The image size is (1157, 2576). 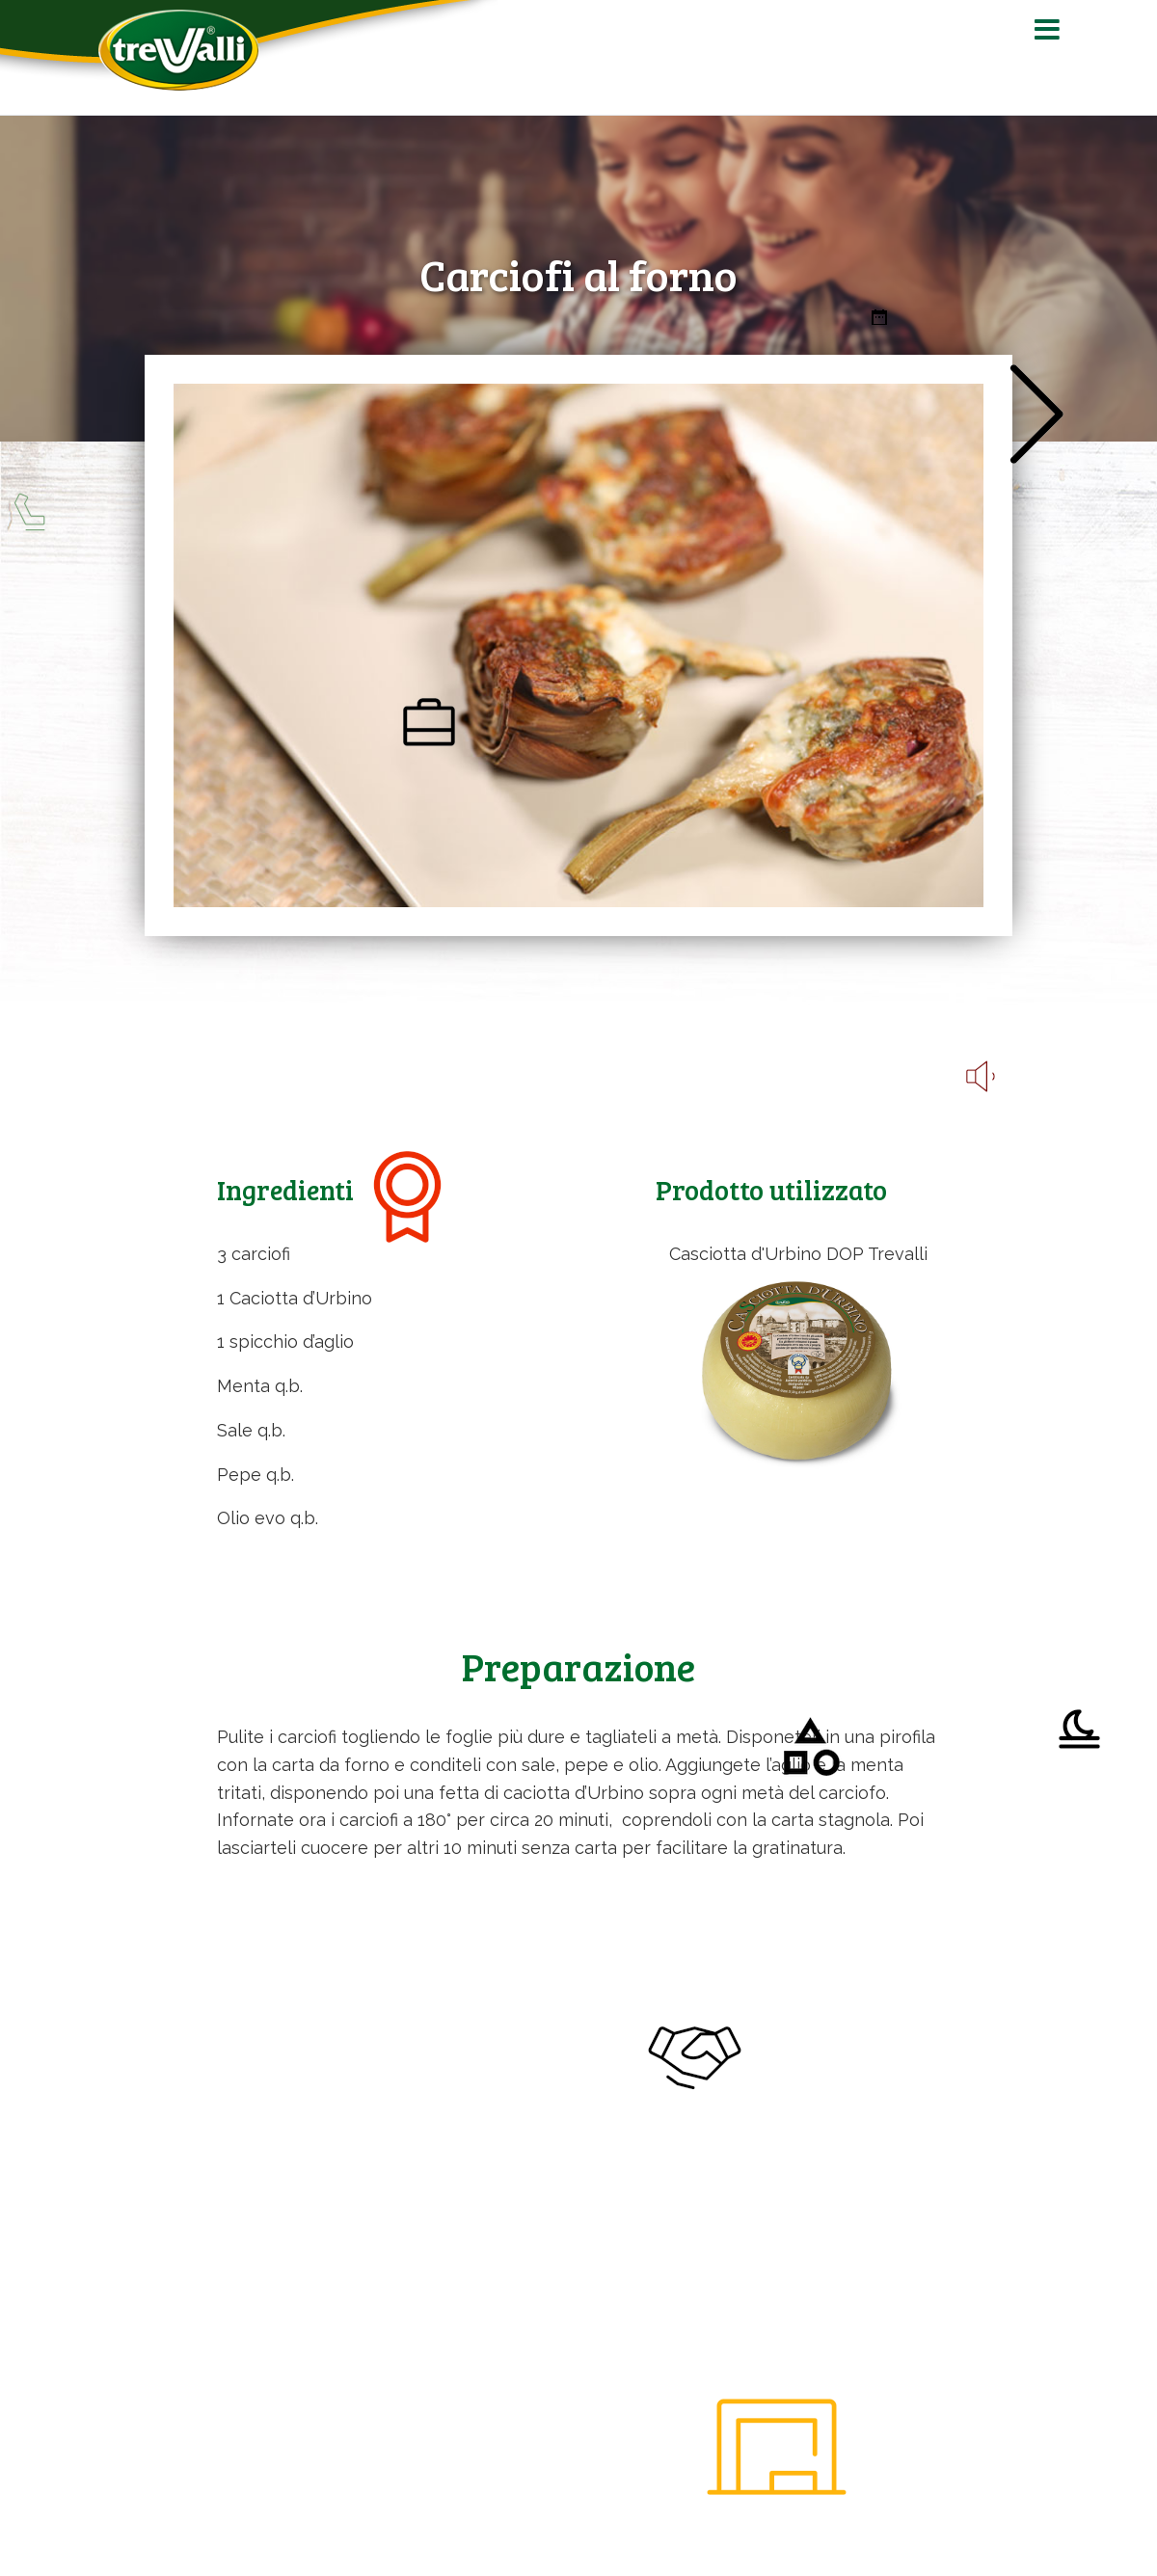 What do you see at coordinates (982, 1076) in the screenshot?
I see `adjust volume to low level` at bounding box center [982, 1076].